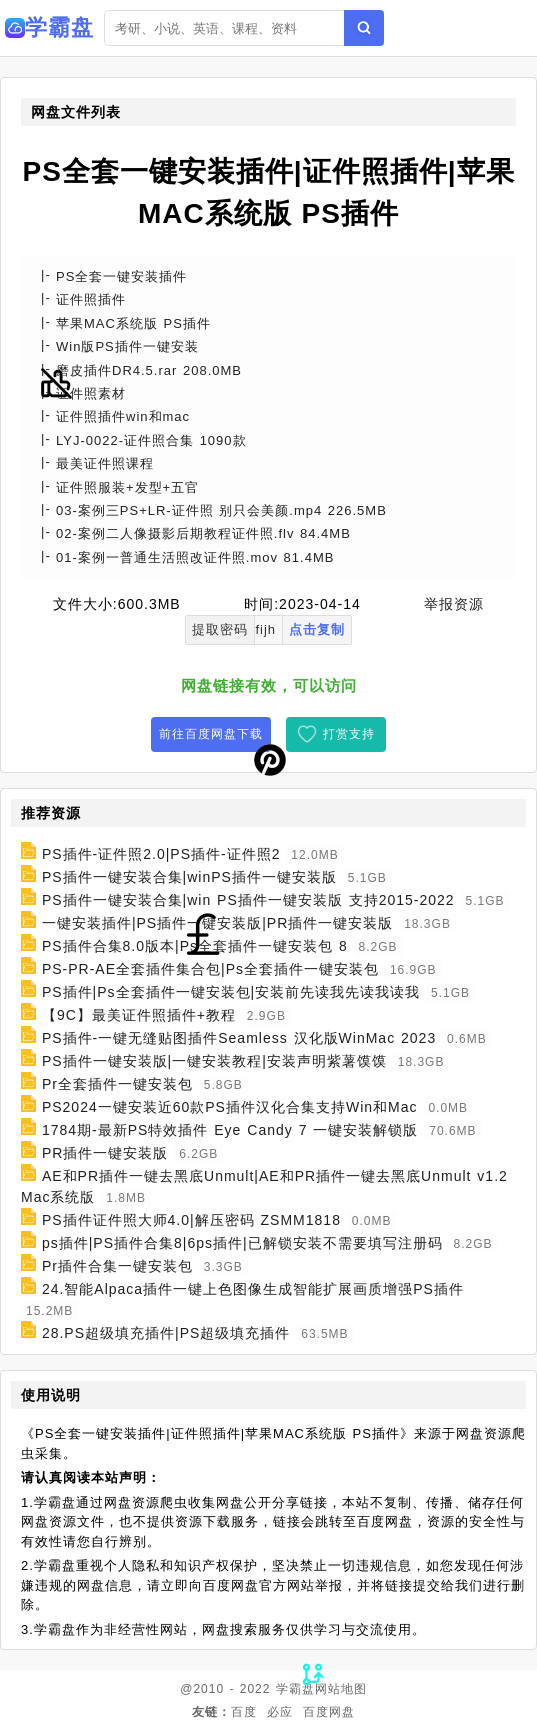  What do you see at coordinates (270, 760) in the screenshot?
I see `open Pinterest app` at bounding box center [270, 760].